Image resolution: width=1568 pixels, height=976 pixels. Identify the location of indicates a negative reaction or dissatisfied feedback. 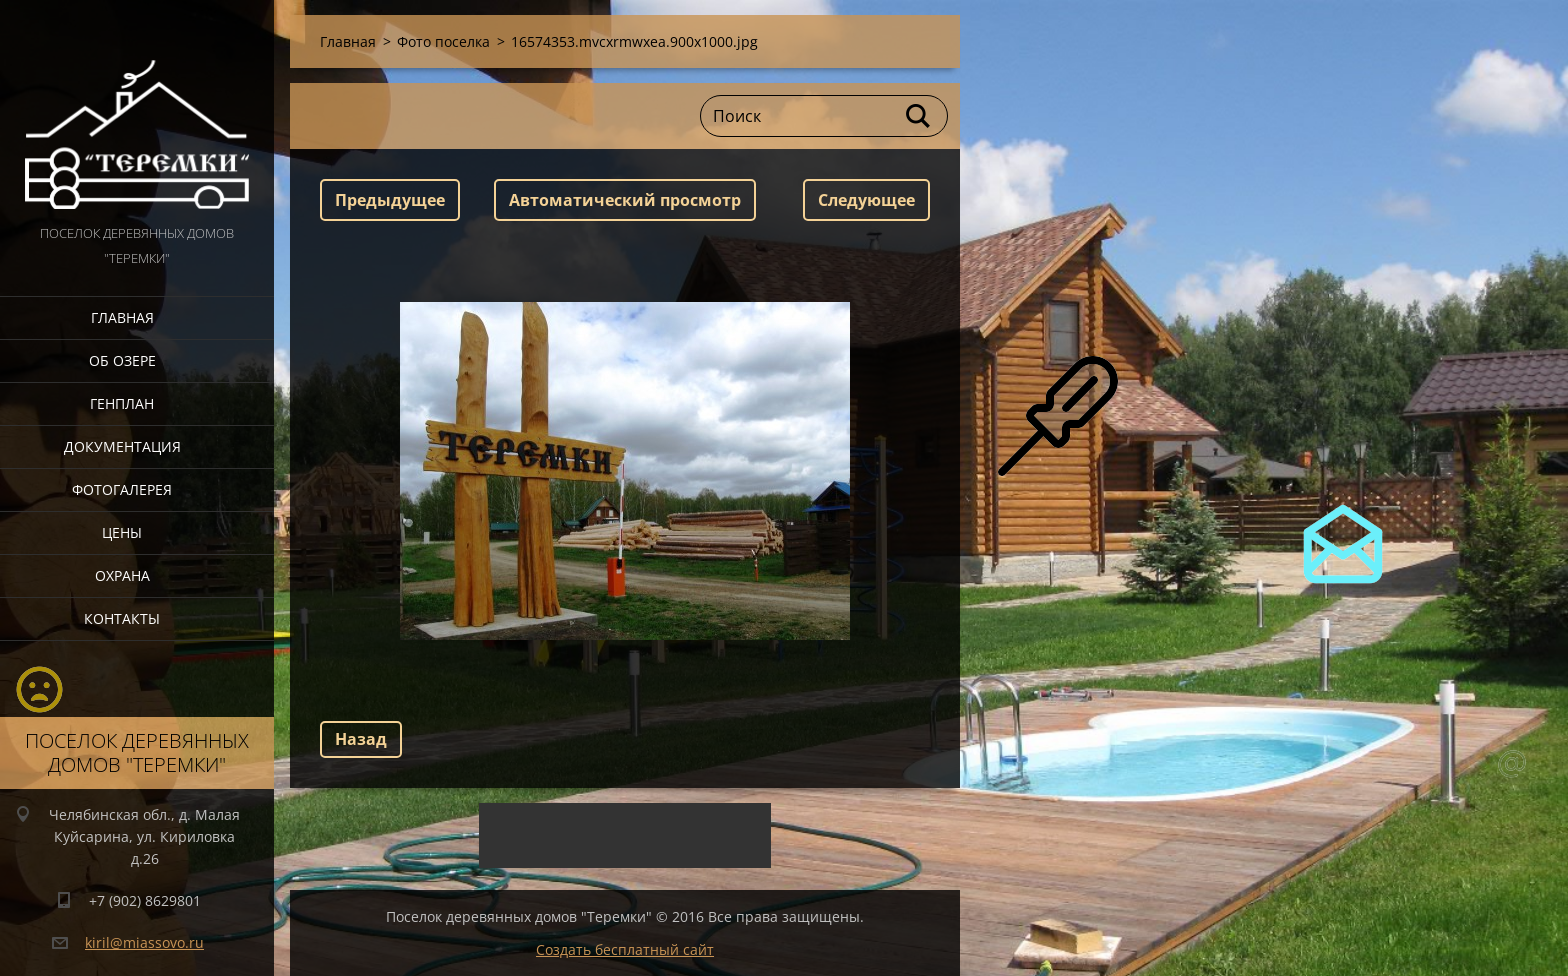
(39, 689).